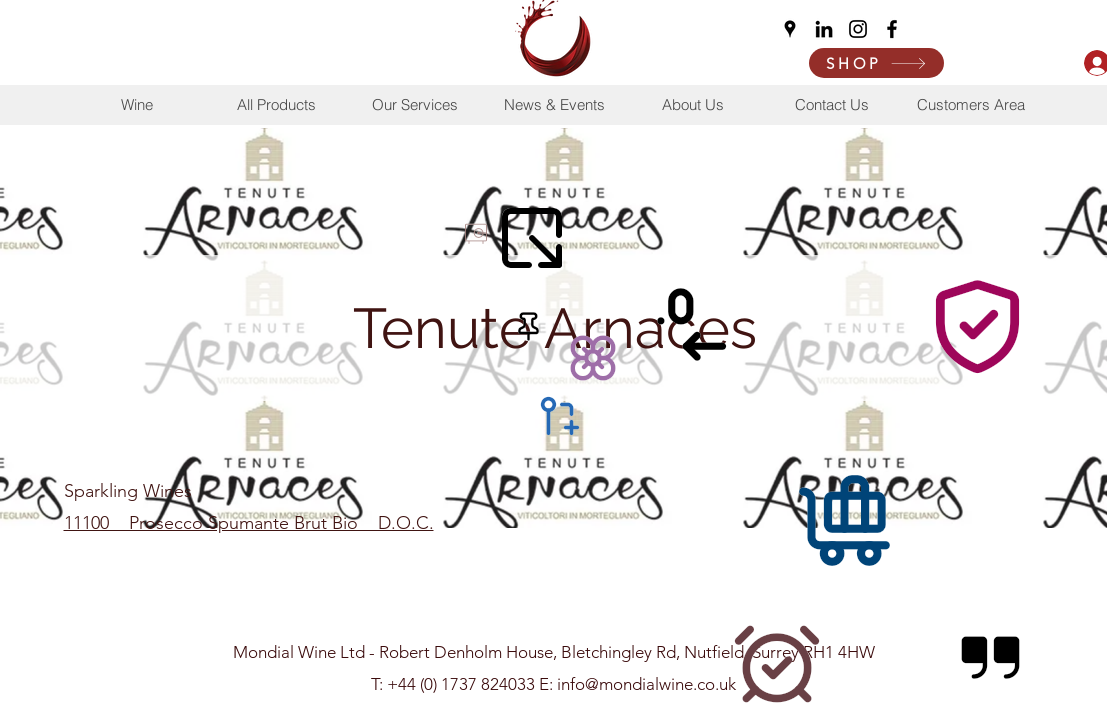  Describe the element at coordinates (990, 656) in the screenshot. I see `view or add a quote` at that location.